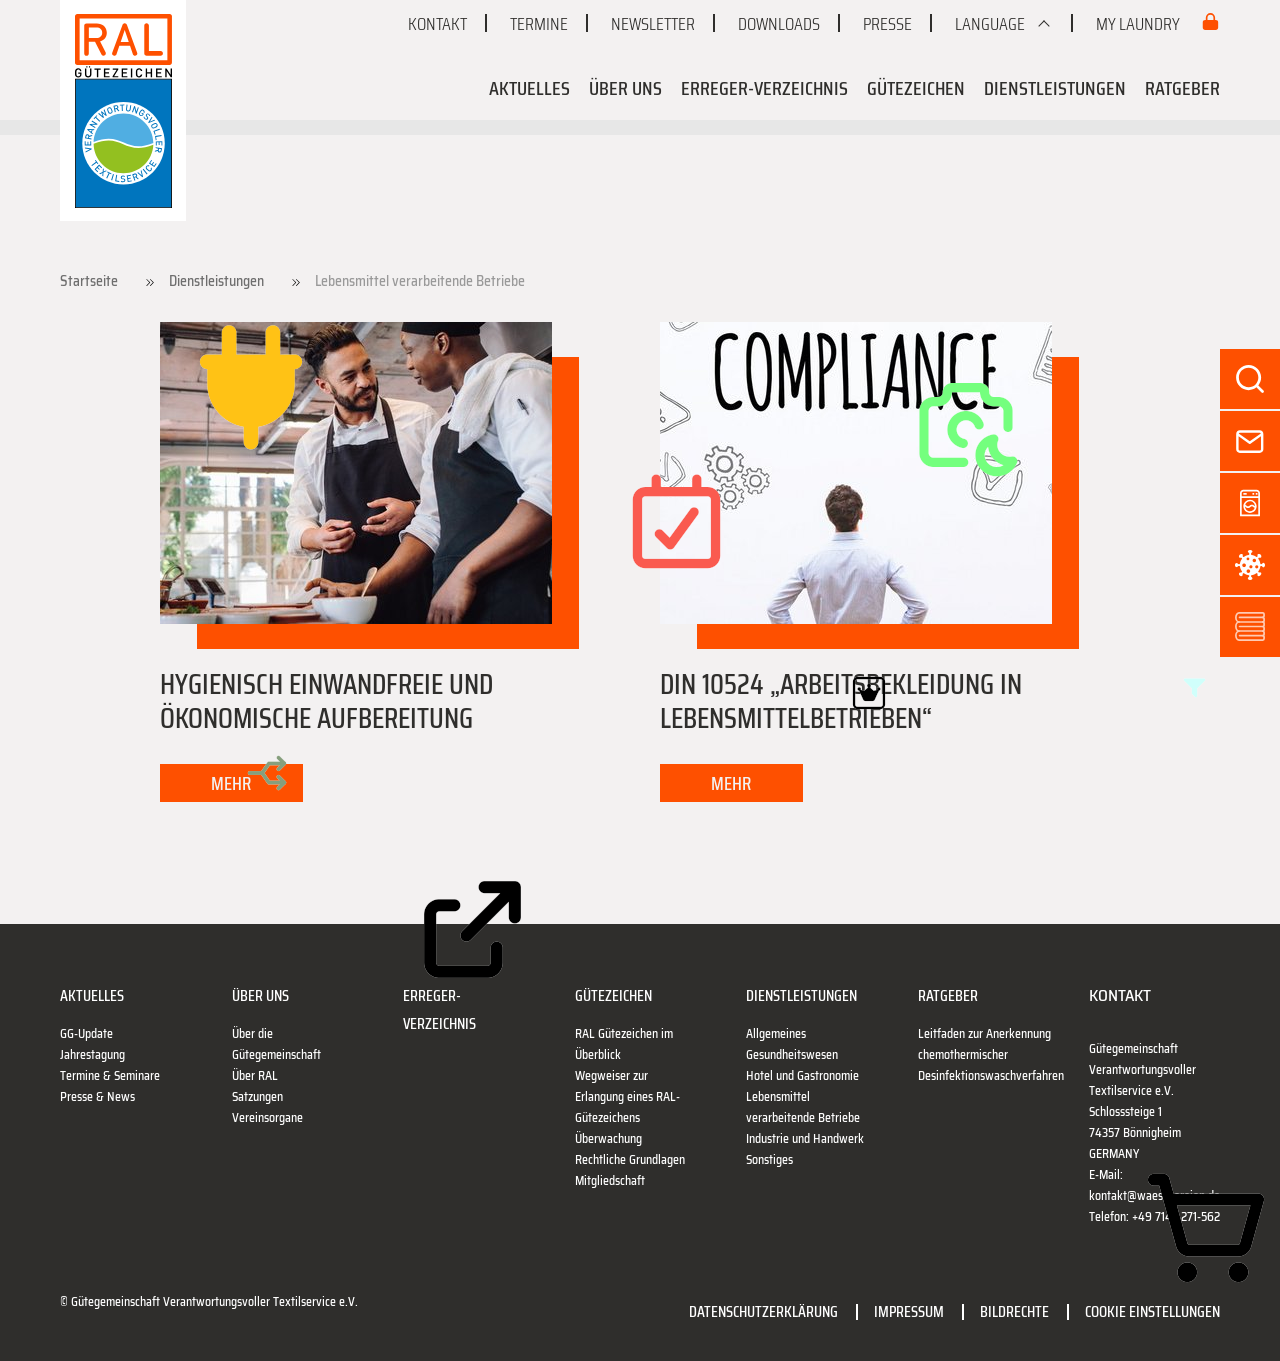  What do you see at coordinates (869, 693) in the screenshot?
I see `web awesome brand logo` at bounding box center [869, 693].